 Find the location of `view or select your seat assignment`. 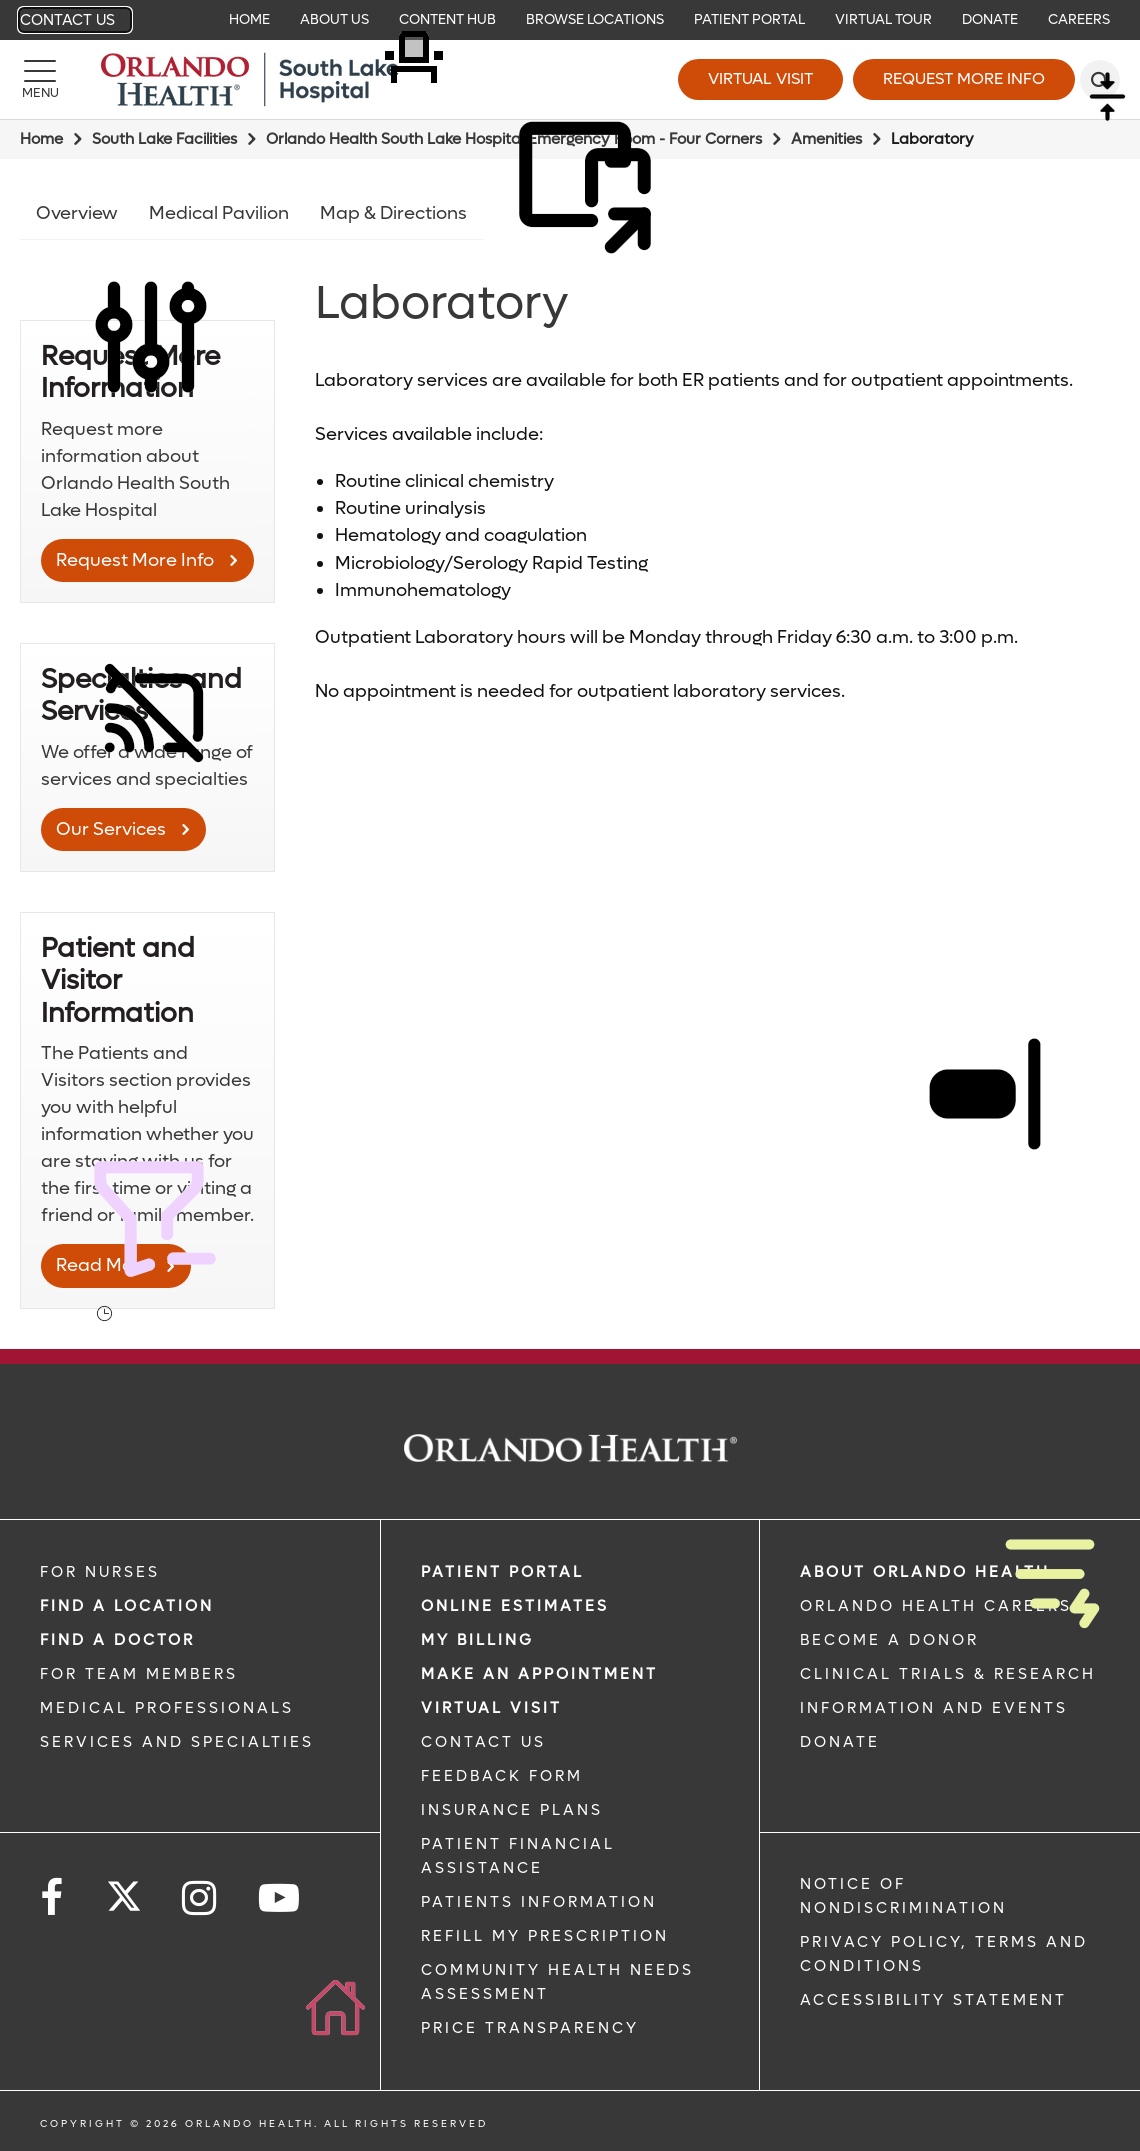

view or select your seat assignment is located at coordinates (414, 57).